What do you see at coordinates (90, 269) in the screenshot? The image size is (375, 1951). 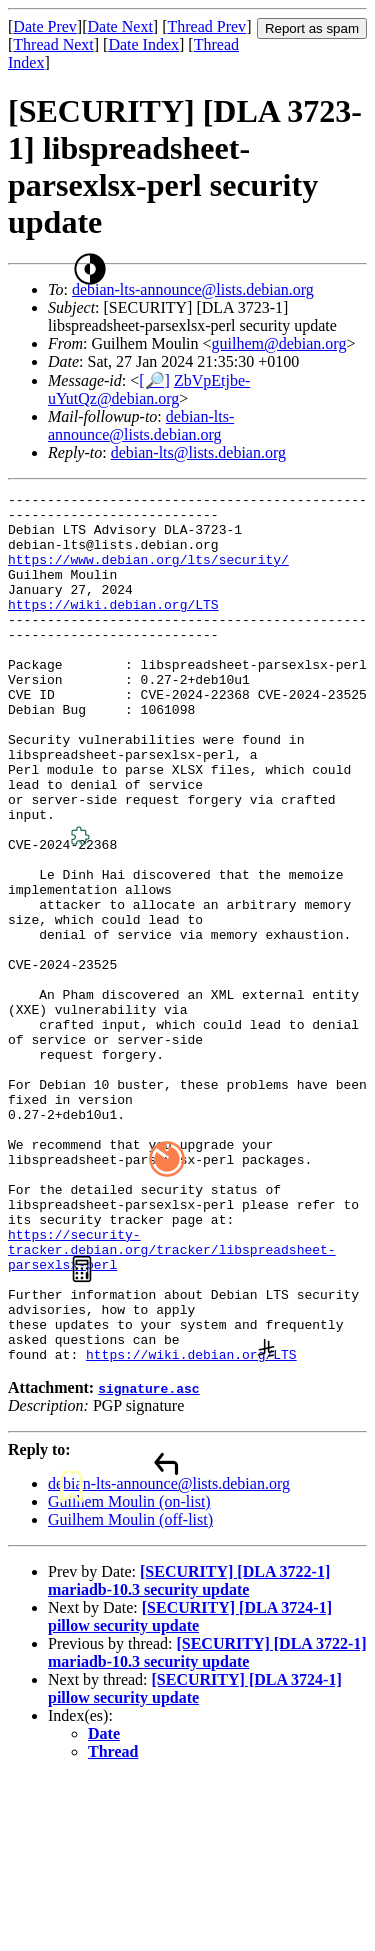 I see `toggle invert colors mode` at bounding box center [90, 269].